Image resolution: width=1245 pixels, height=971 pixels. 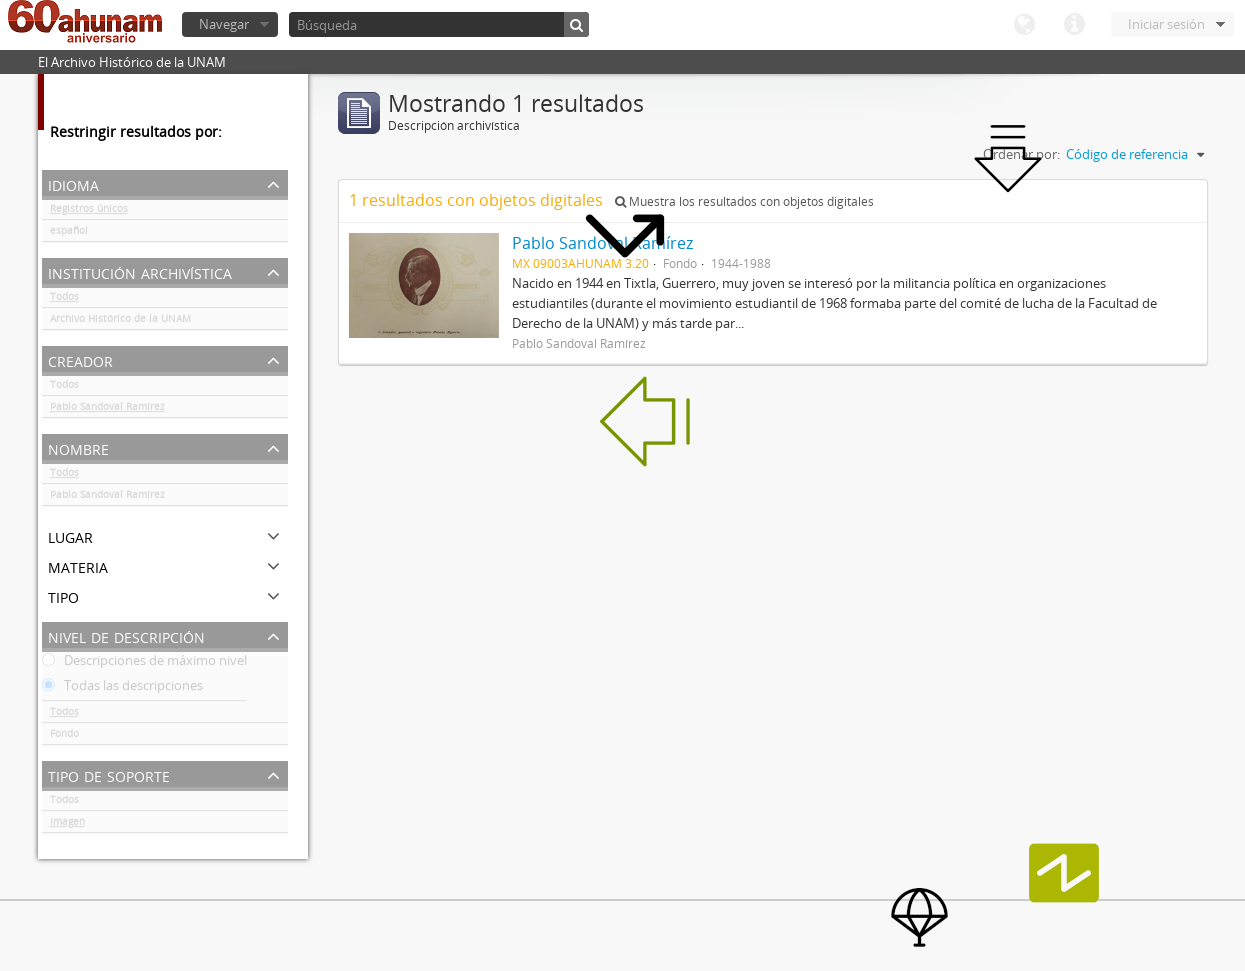 I want to click on access airdrop or file drop feature, so click(x=919, y=918).